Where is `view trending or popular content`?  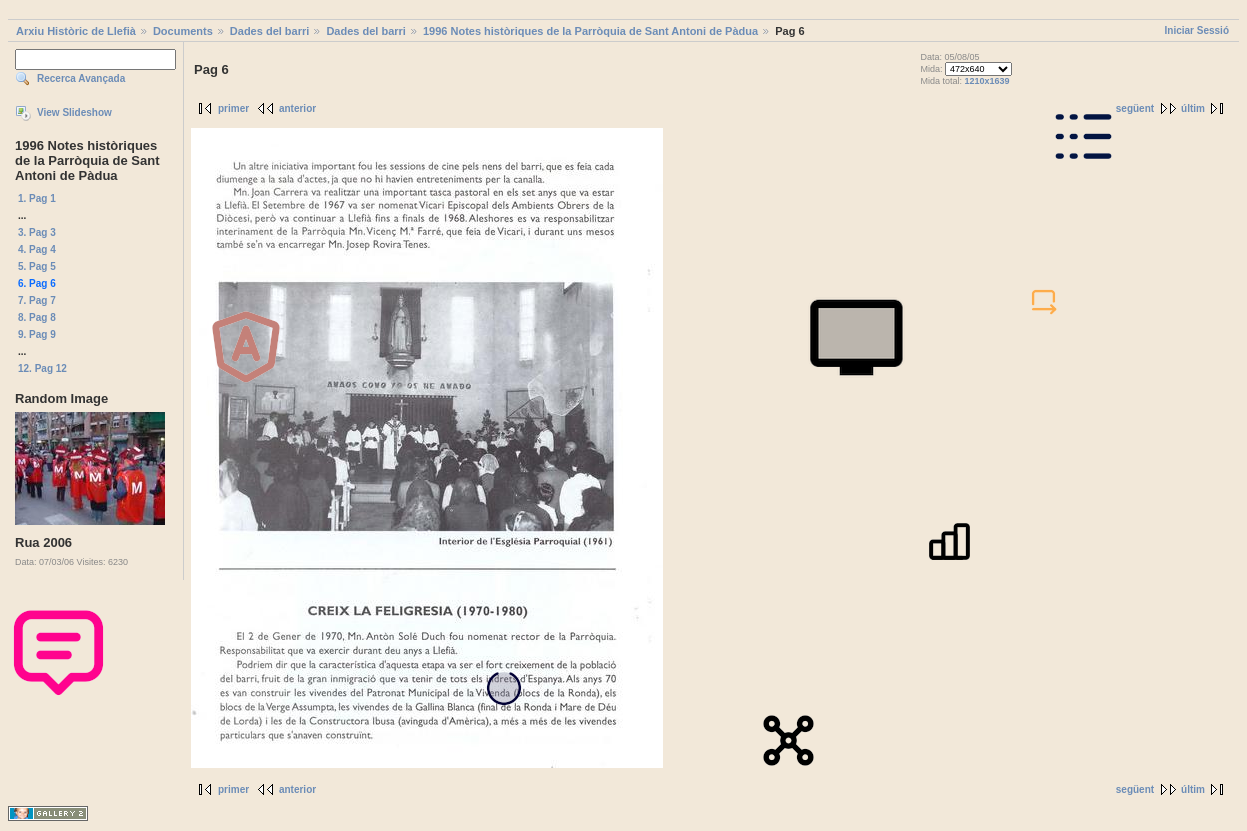
view trending or popular content is located at coordinates (949, 541).